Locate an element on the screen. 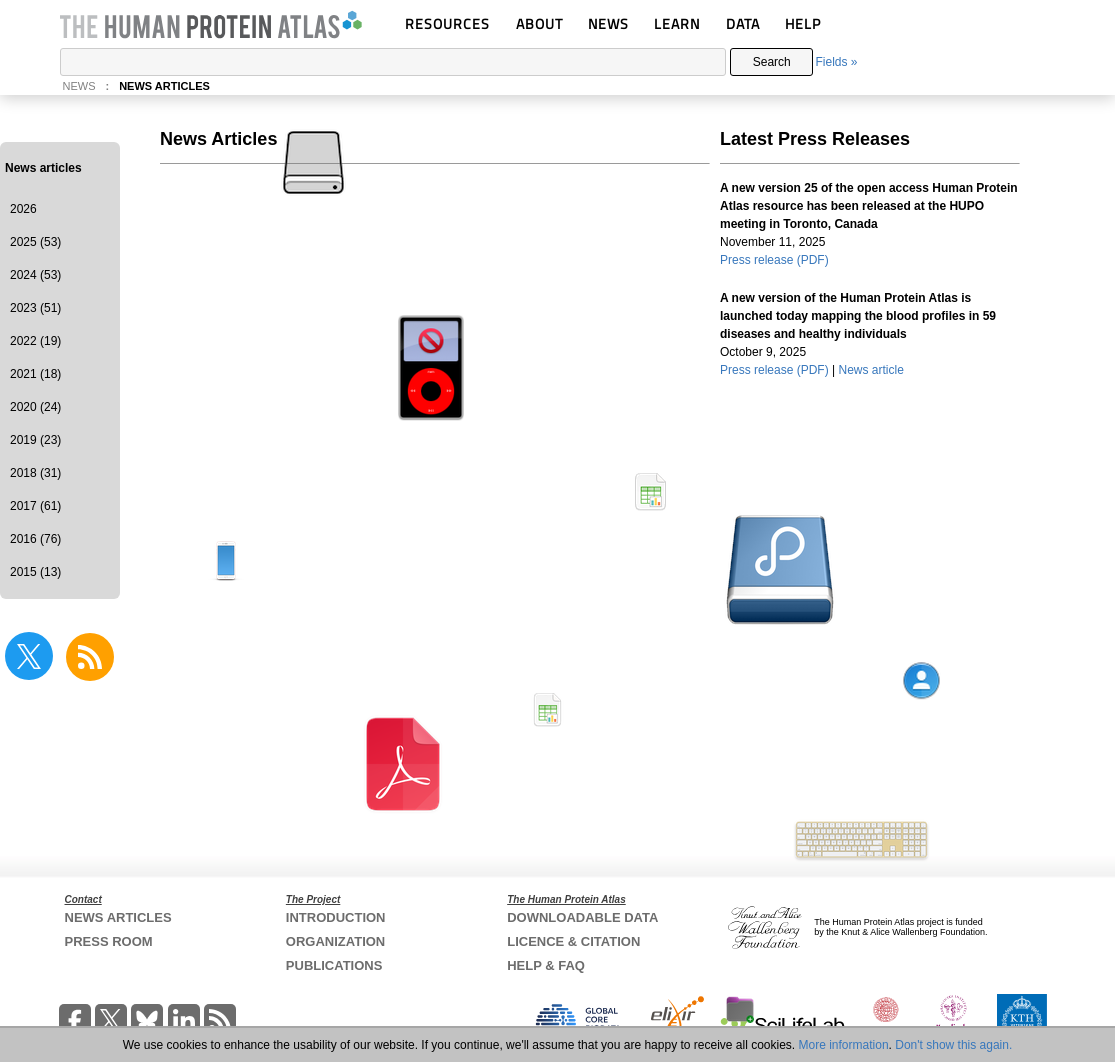 This screenshot has width=1115, height=1062. view user profile information is located at coordinates (921, 680).